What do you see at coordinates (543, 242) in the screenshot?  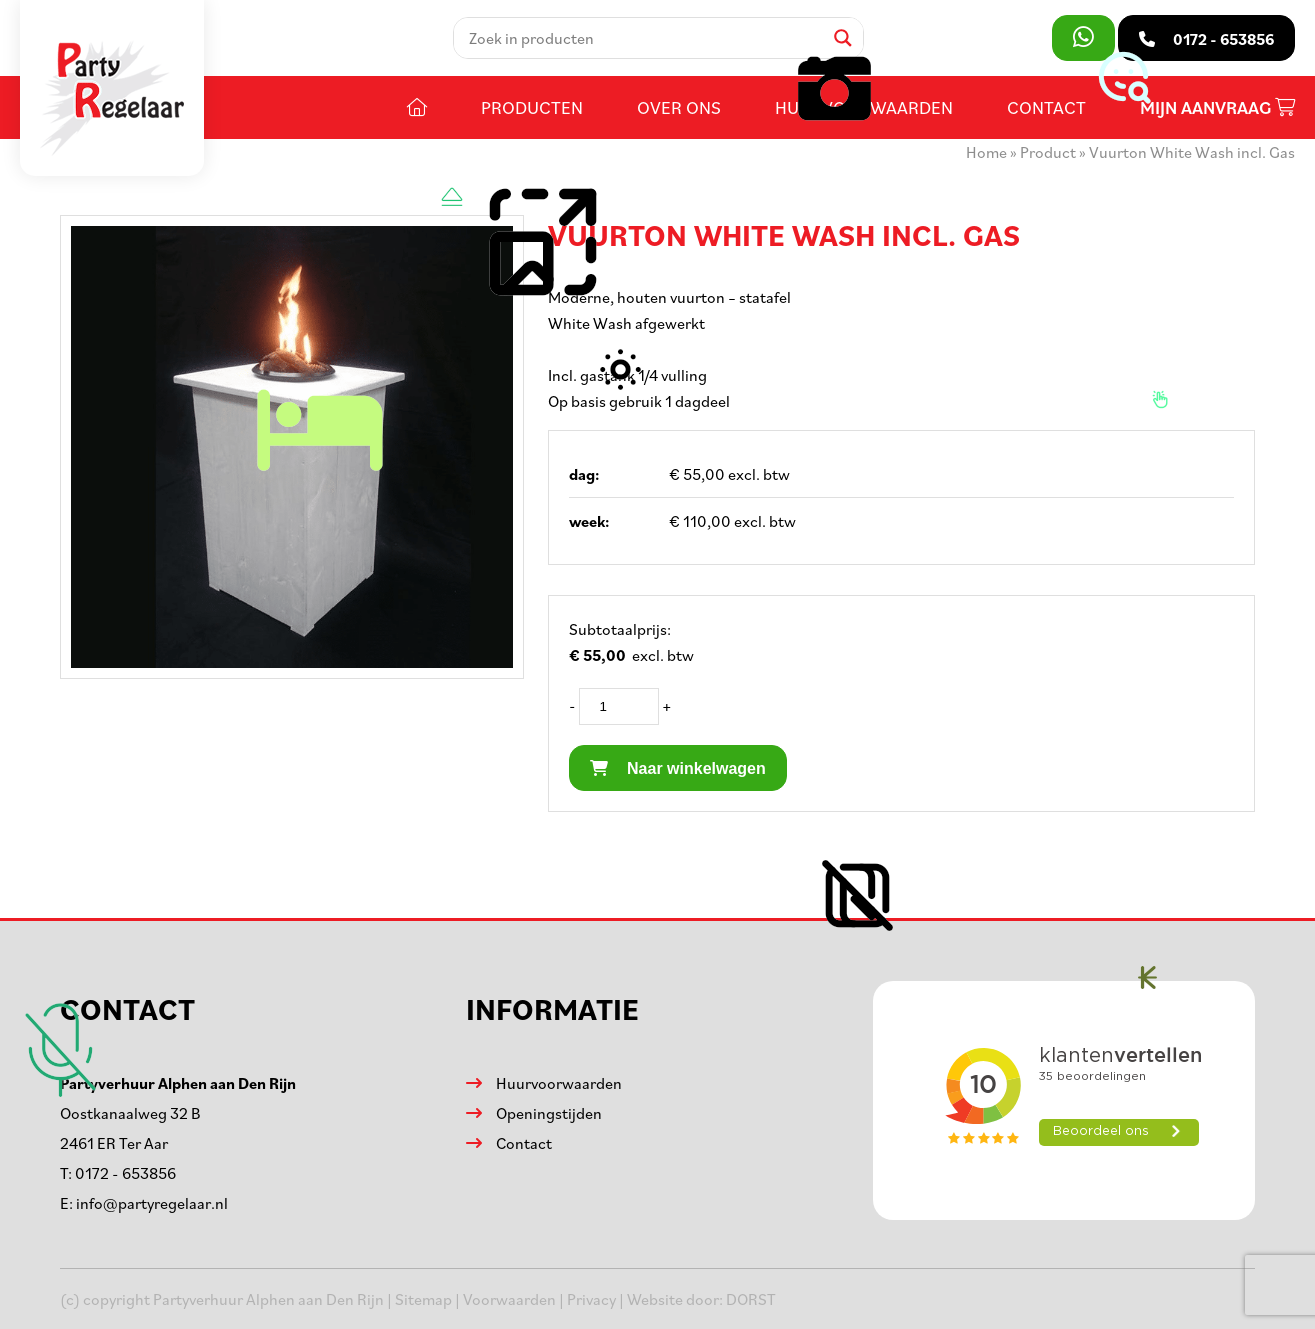 I see `upscale or enhance image resolution` at bounding box center [543, 242].